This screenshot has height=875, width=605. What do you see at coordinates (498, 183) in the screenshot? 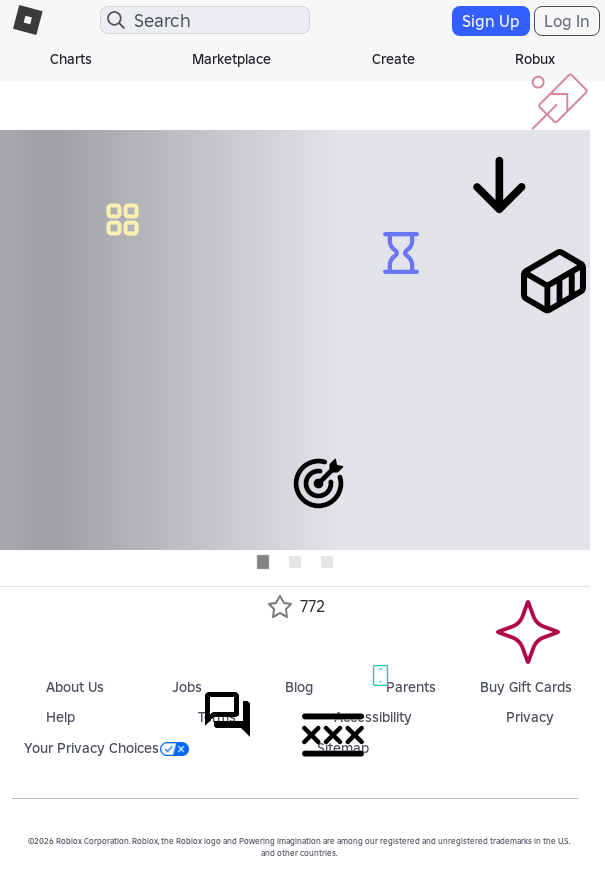
I see `scroll down or view more content` at bounding box center [498, 183].